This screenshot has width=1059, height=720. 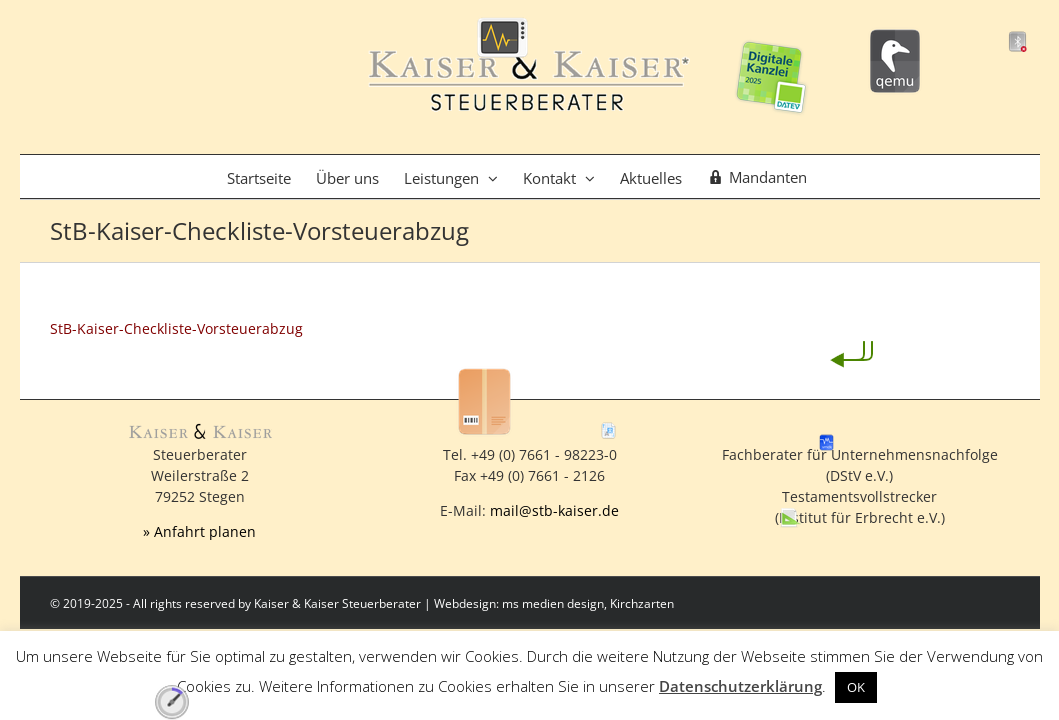 What do you see at coordinates (172, 702) in the screenshot?
I see `open sysprof system profiler` at bounding box center [172, 702].